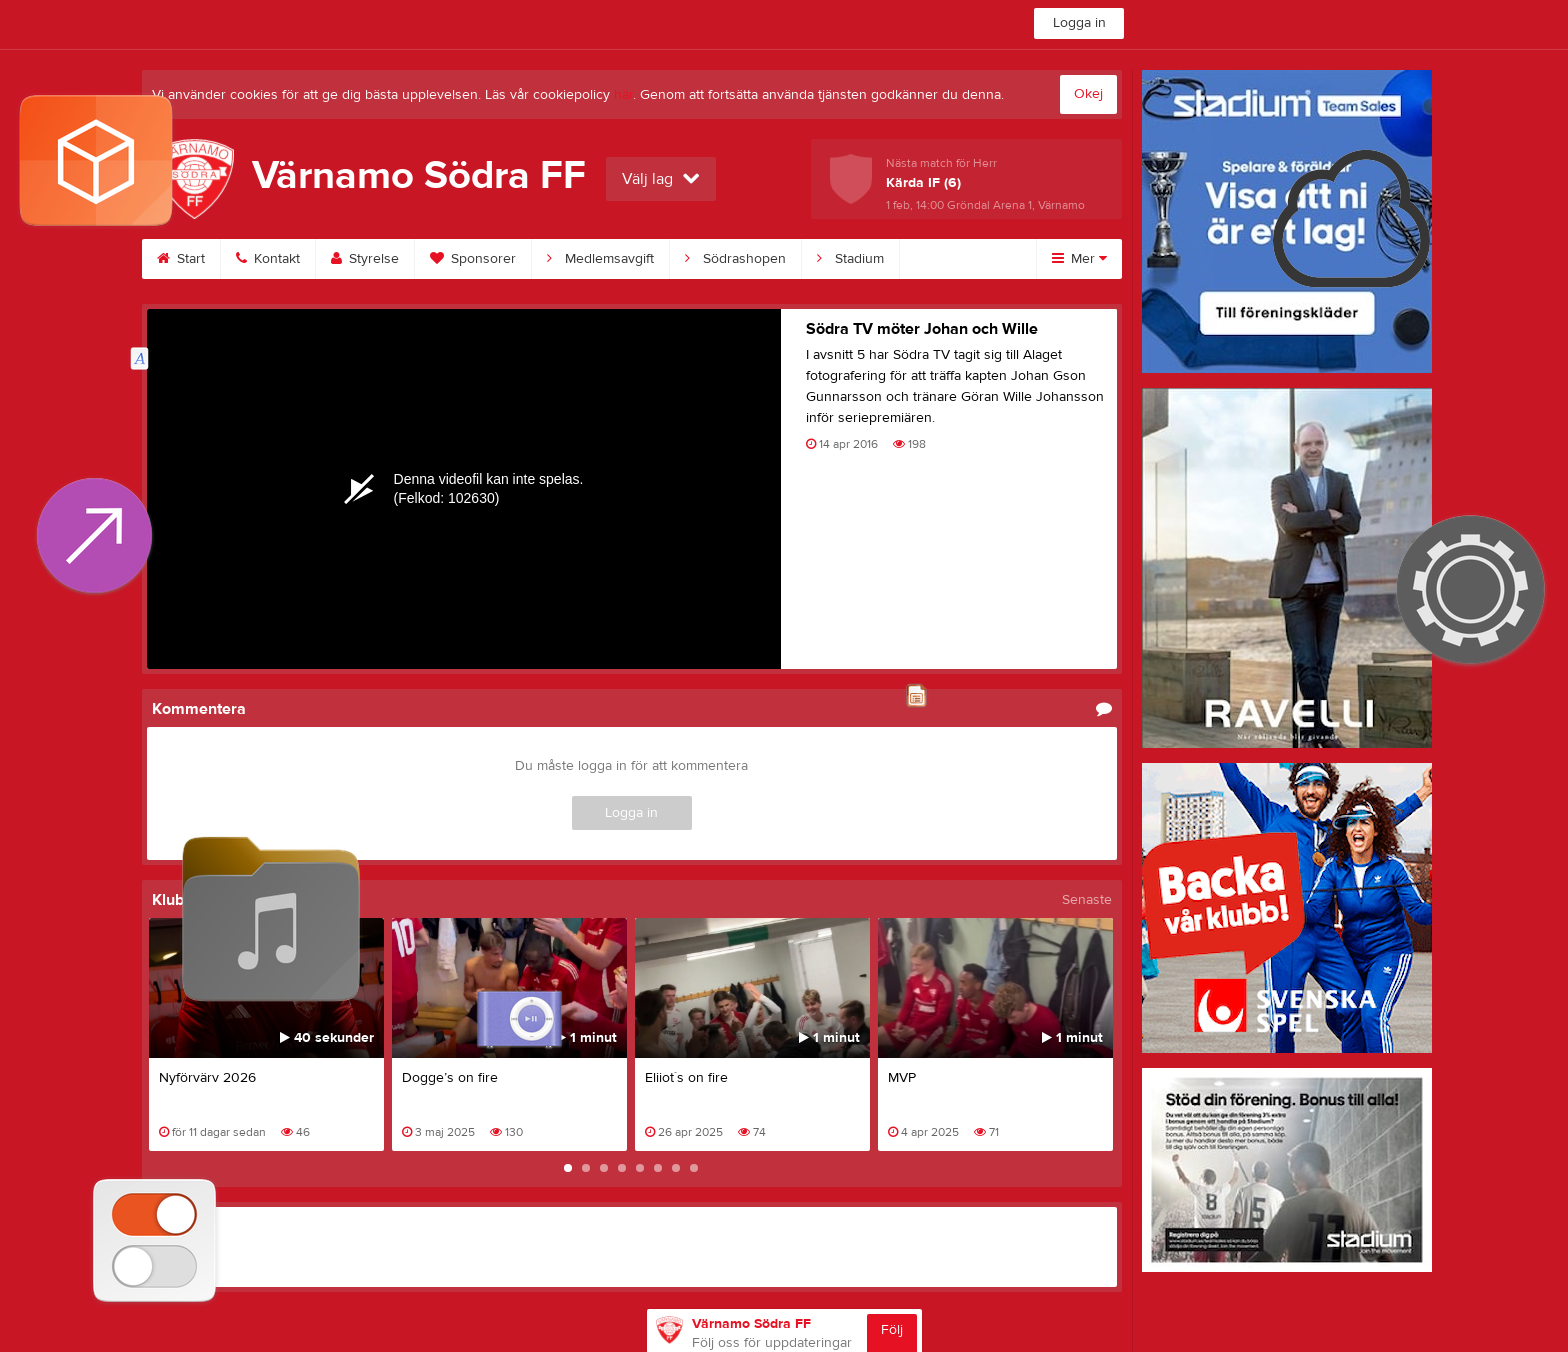 The width and height of the screenshot is (1568, 1352). What do you see at coordinates (271, 919) in the screenshot?
I see `open your music folder` at bounding box center [271, 919].